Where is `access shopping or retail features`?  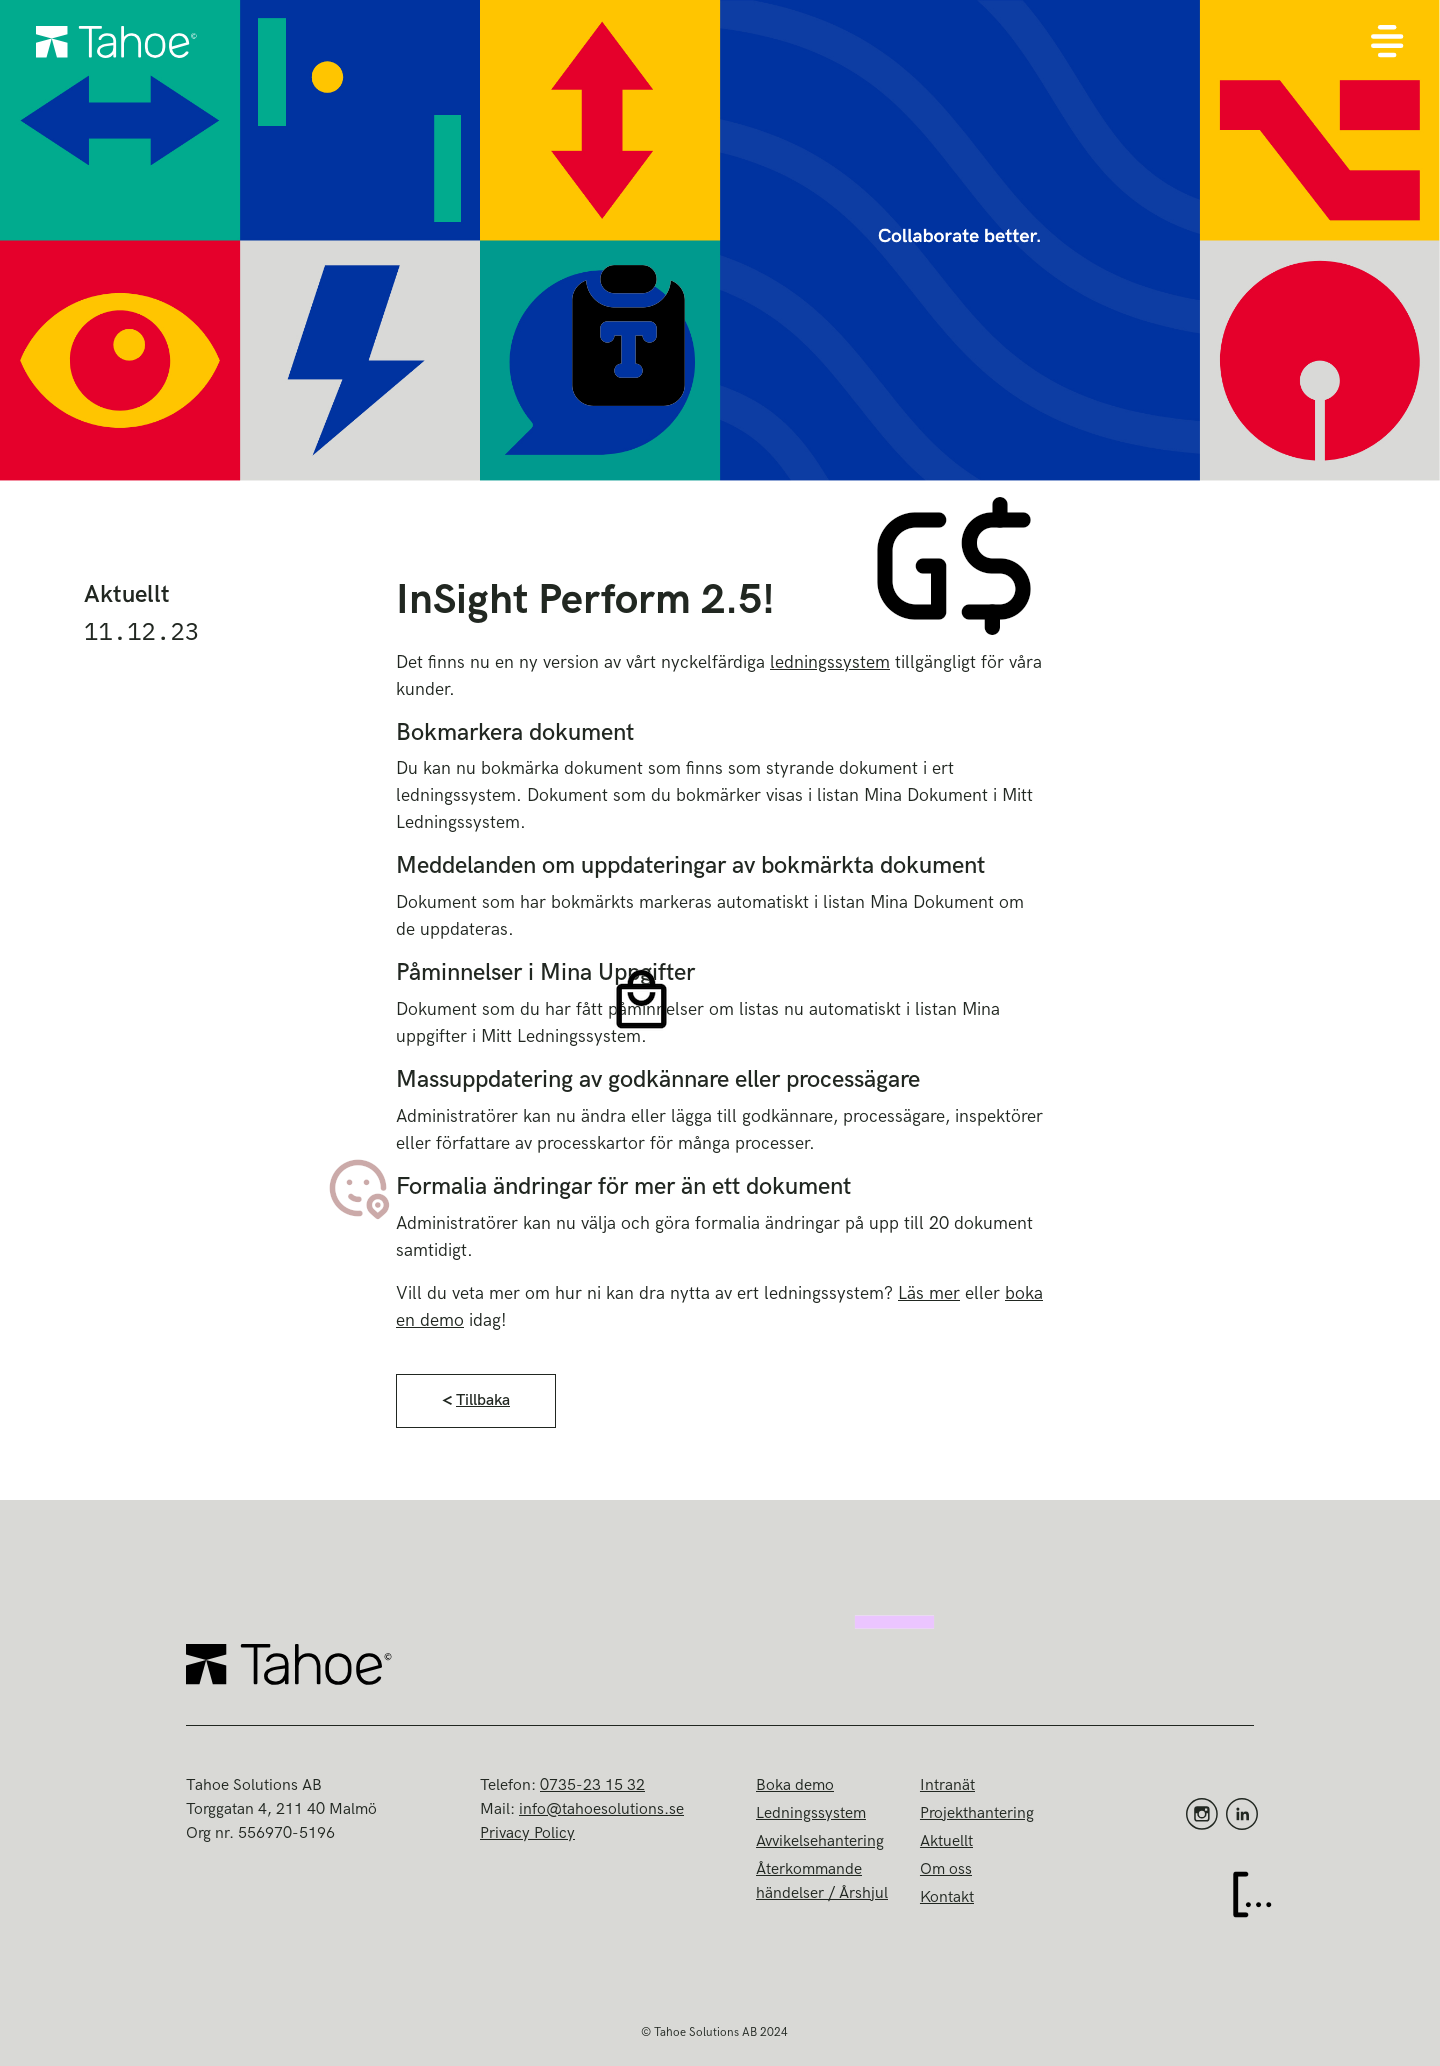 access shopping or retail features is located at coordinates (641, 1000).